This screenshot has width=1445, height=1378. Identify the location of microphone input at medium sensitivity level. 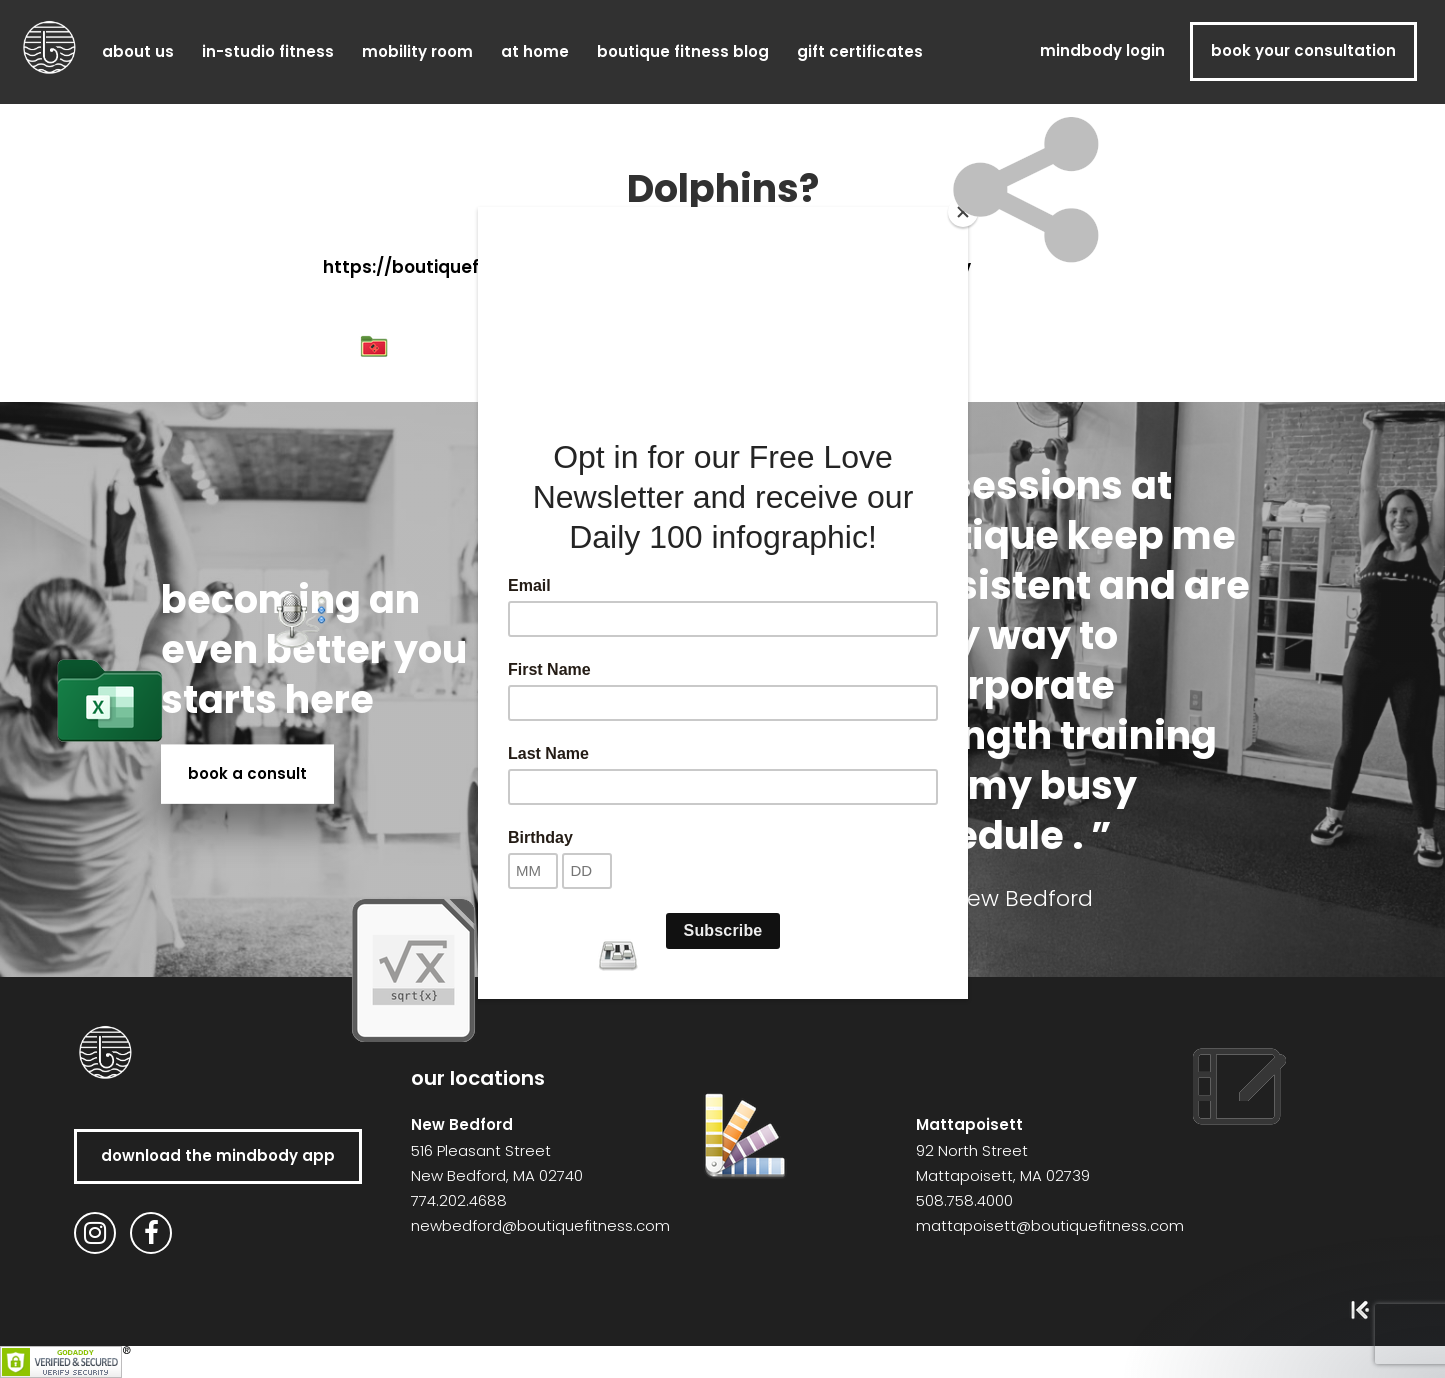
(301, 621).